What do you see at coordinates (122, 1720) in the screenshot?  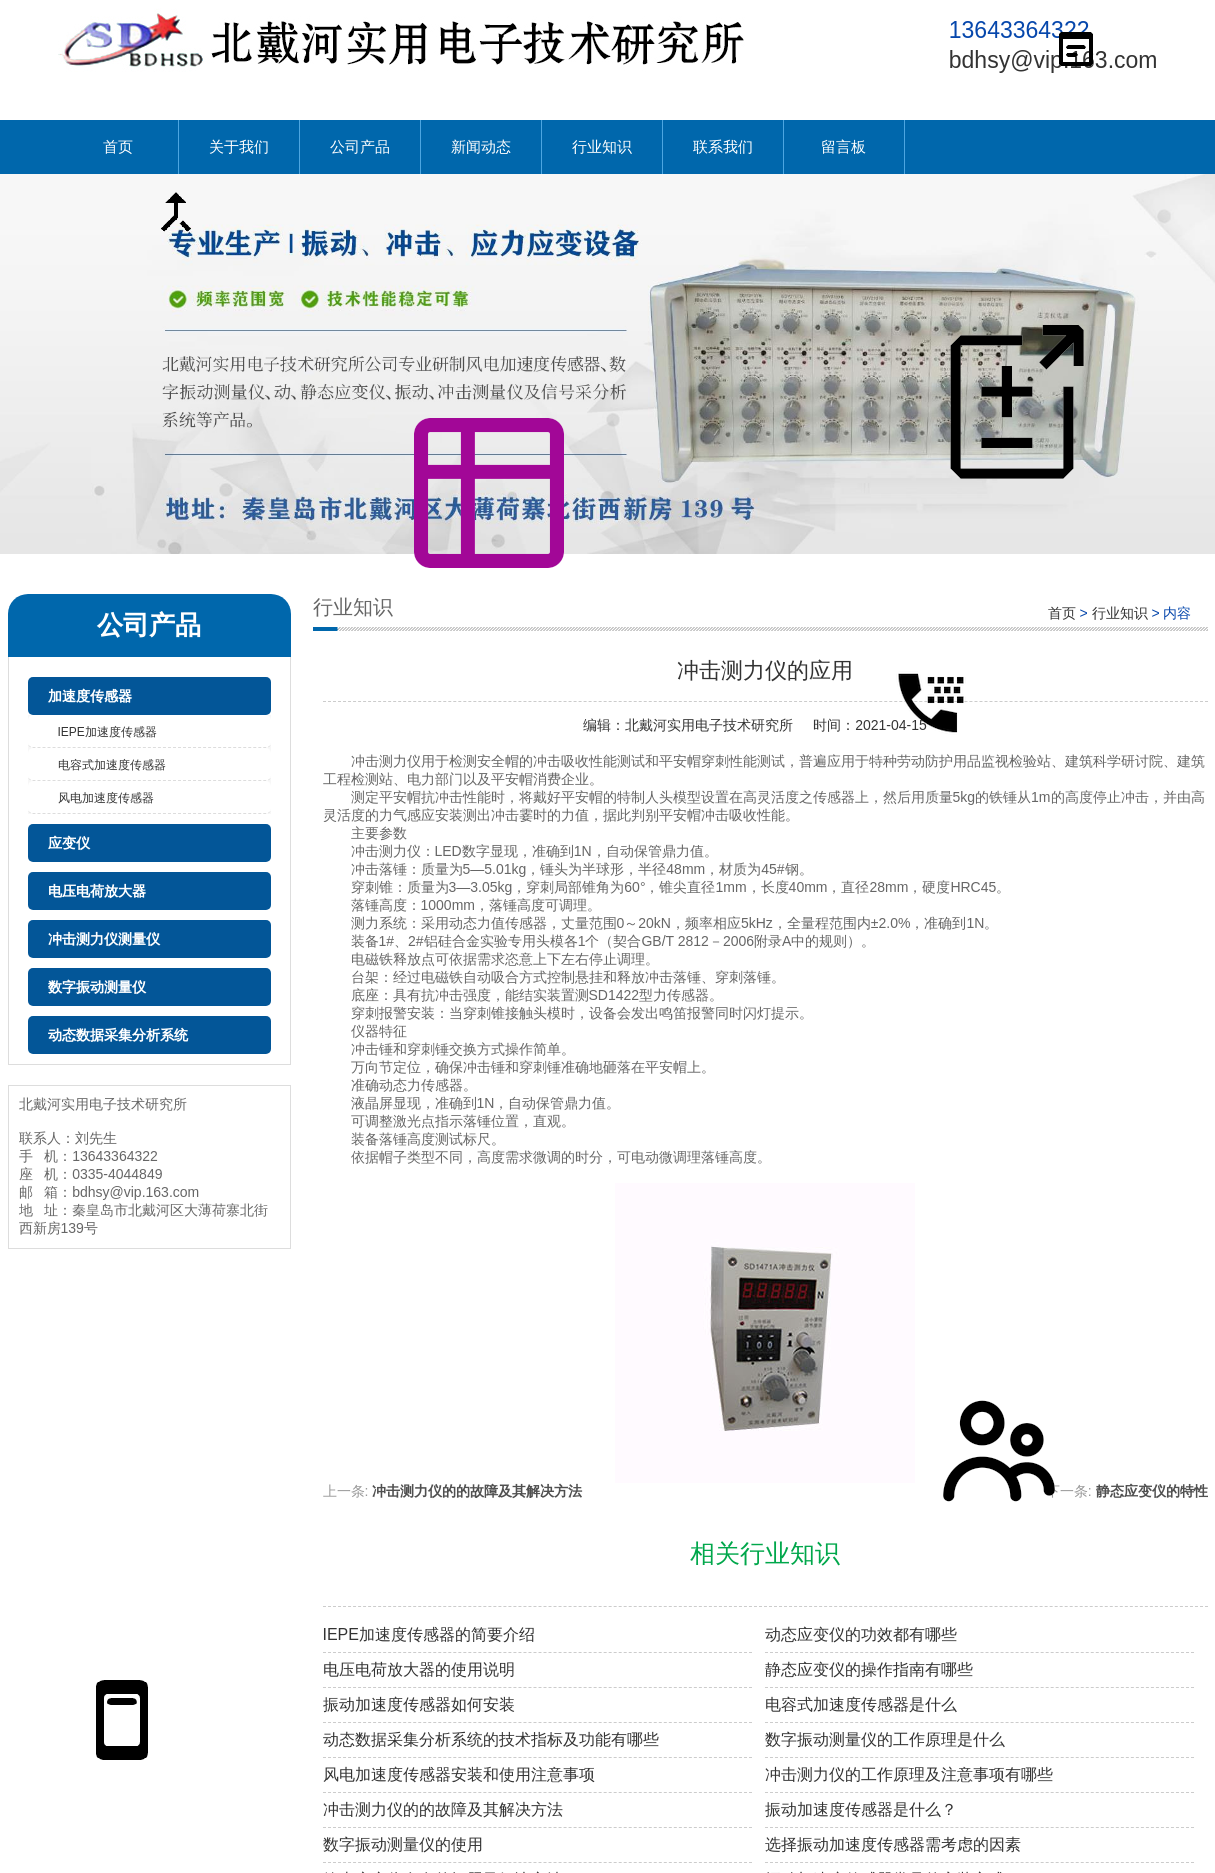 I see `manage mobile ad placements` at bounding box center [122, 1720].